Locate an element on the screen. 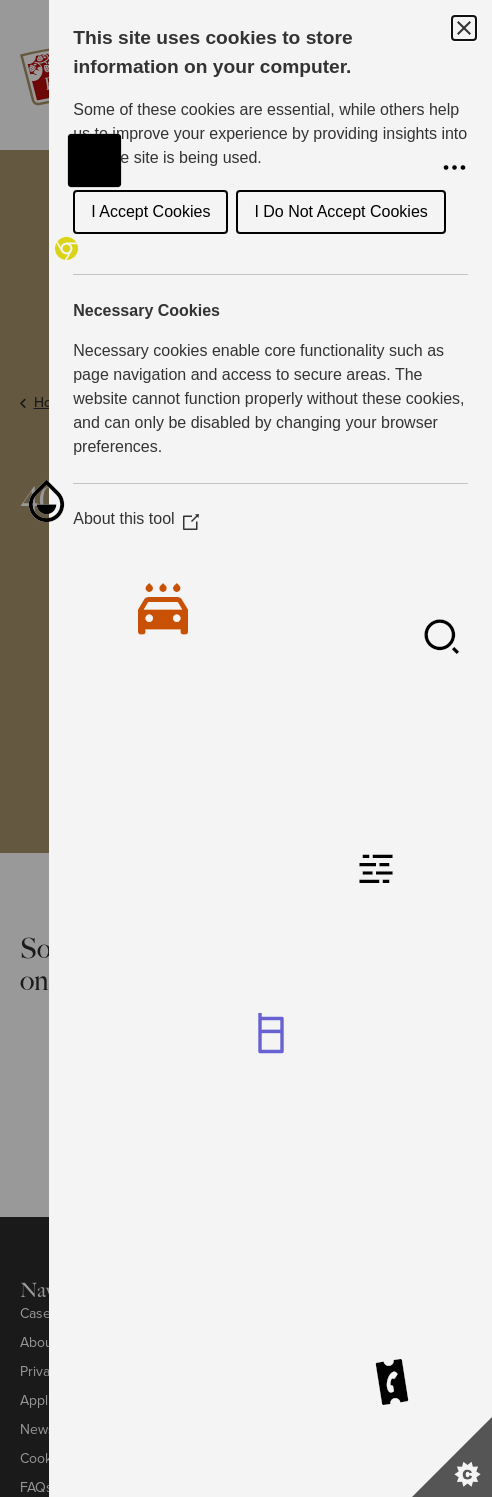 Image resolution: width=492 pixels, height=1497 pixels. stop media playback is located at coordinates (94, 160).